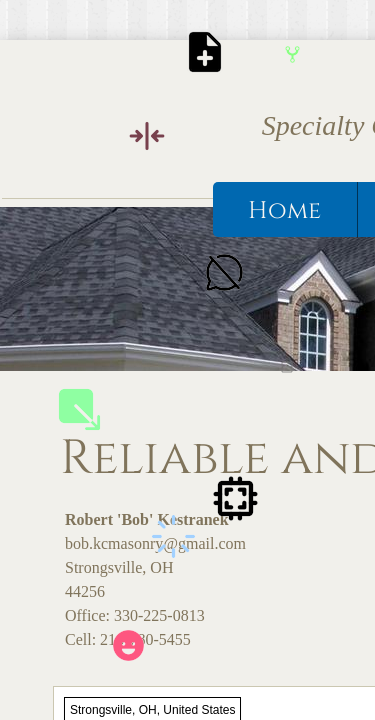 This screenshot has width=375, height=720. Describe the element at coordinates (224, 272) in the screenshot. I see `mute or disable chat notifications` at that location.